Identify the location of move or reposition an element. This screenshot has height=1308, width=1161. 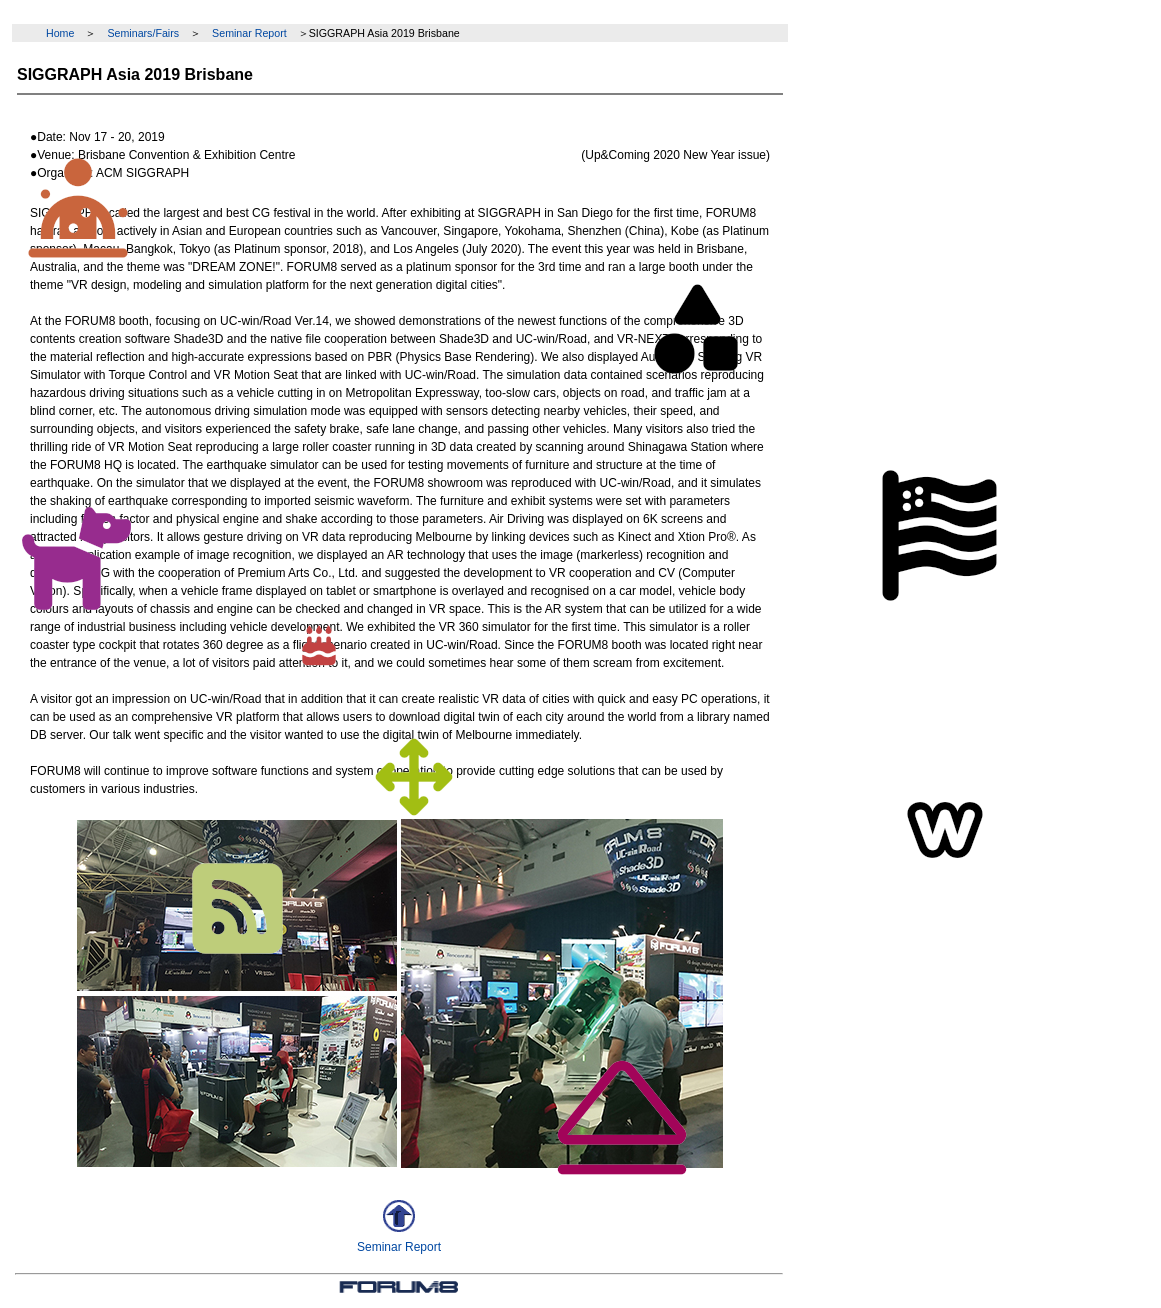
(414, 777).